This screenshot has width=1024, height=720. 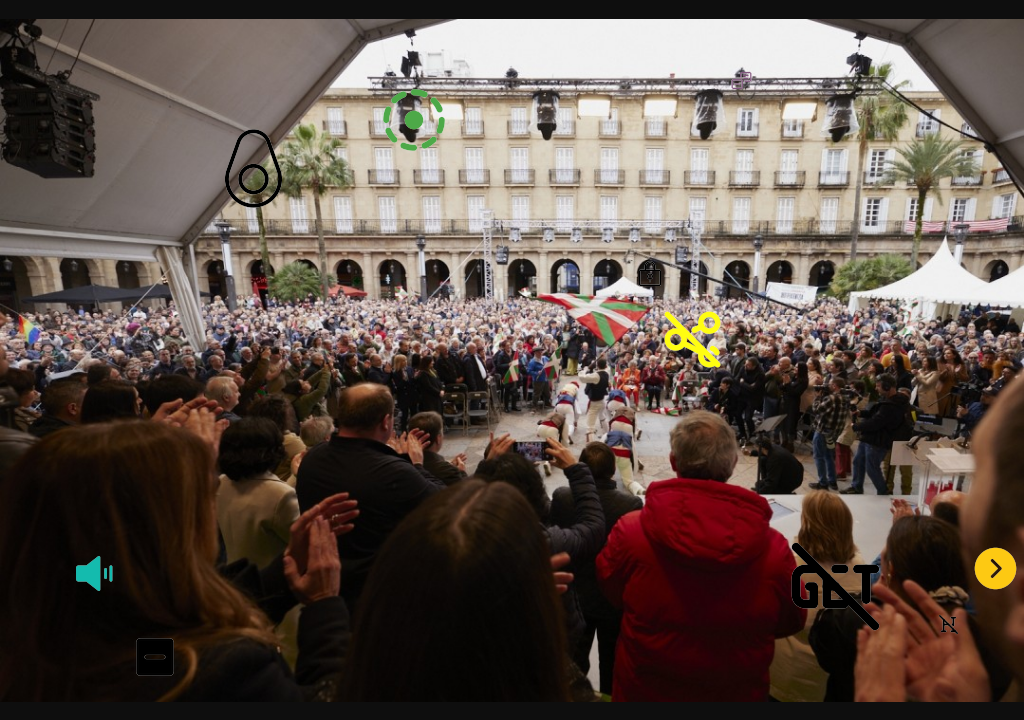 I want to click on apply tilt-shift blur effect to photo, so click(x=414, y=120).